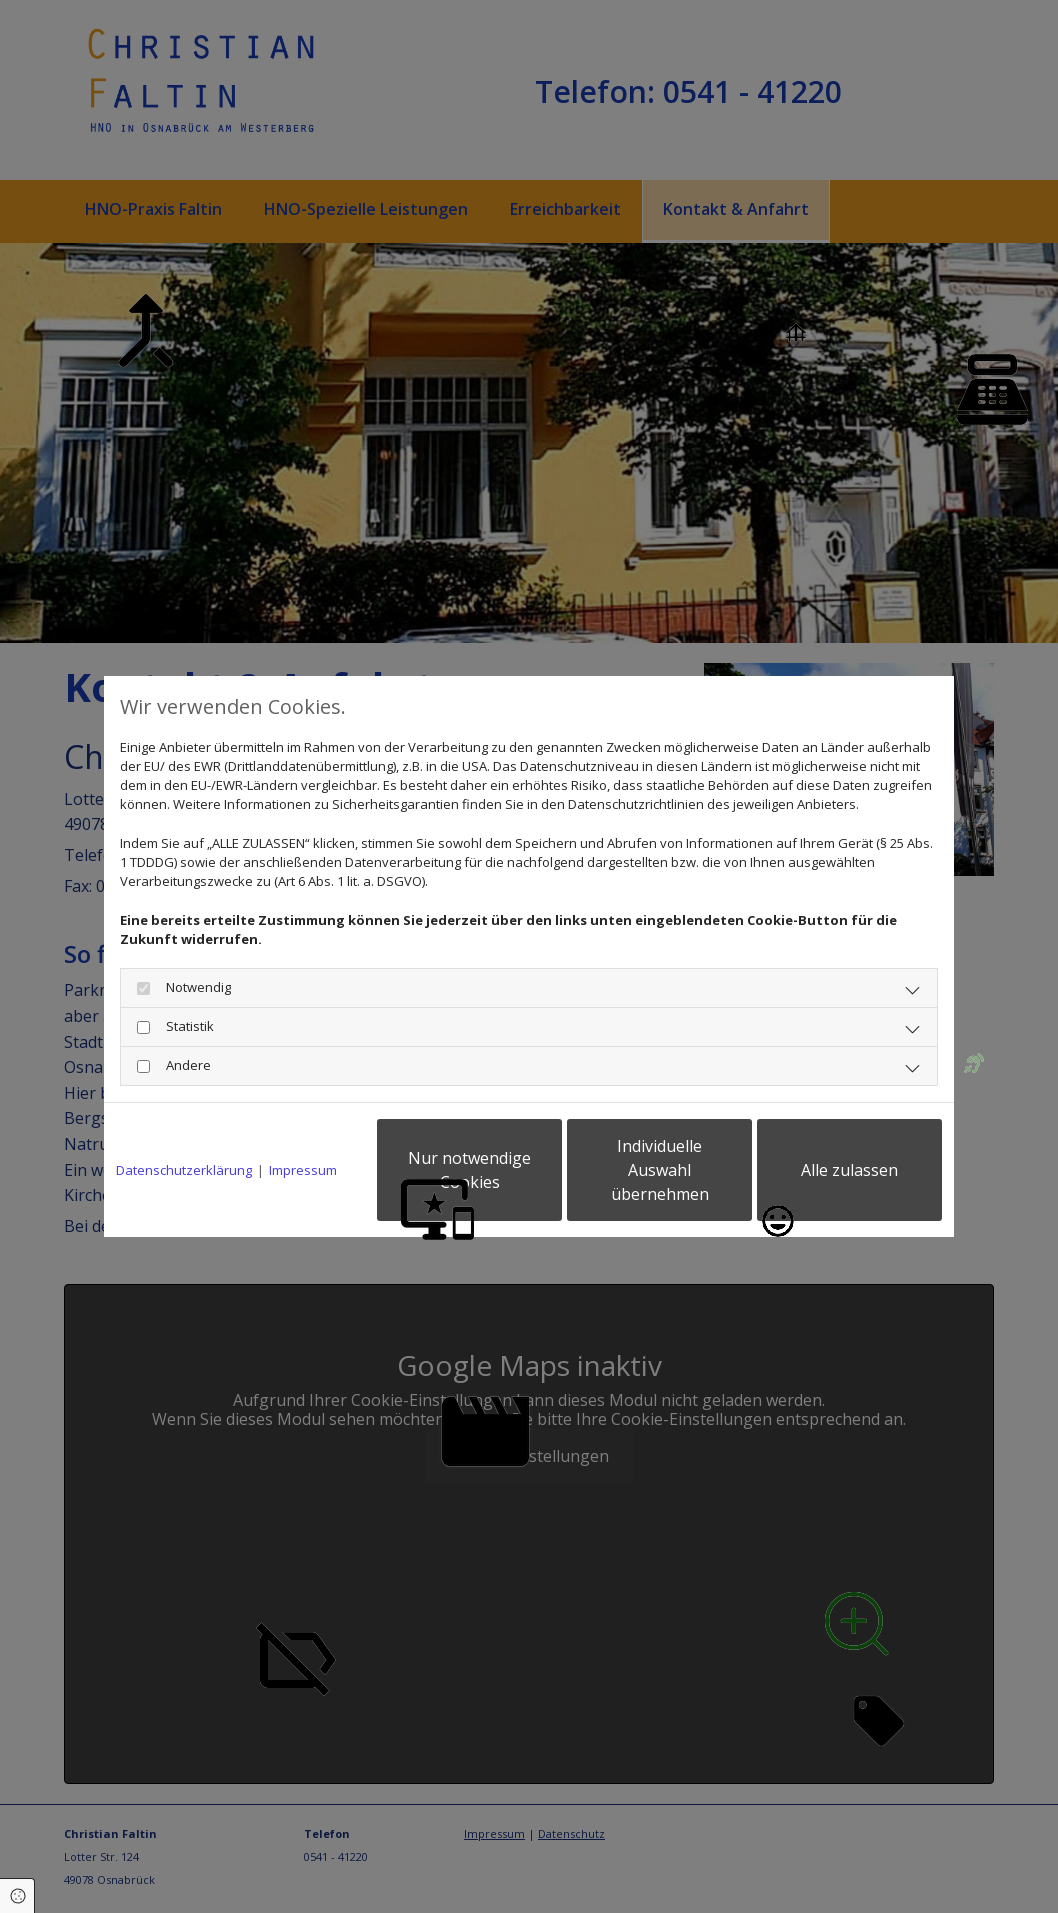 This screenshot has width=1058, height=1913. What do you see at coordinates (858, 1625) in the screenshot?
I see `zoom in on content or image` at bounding box center [858, 1625].